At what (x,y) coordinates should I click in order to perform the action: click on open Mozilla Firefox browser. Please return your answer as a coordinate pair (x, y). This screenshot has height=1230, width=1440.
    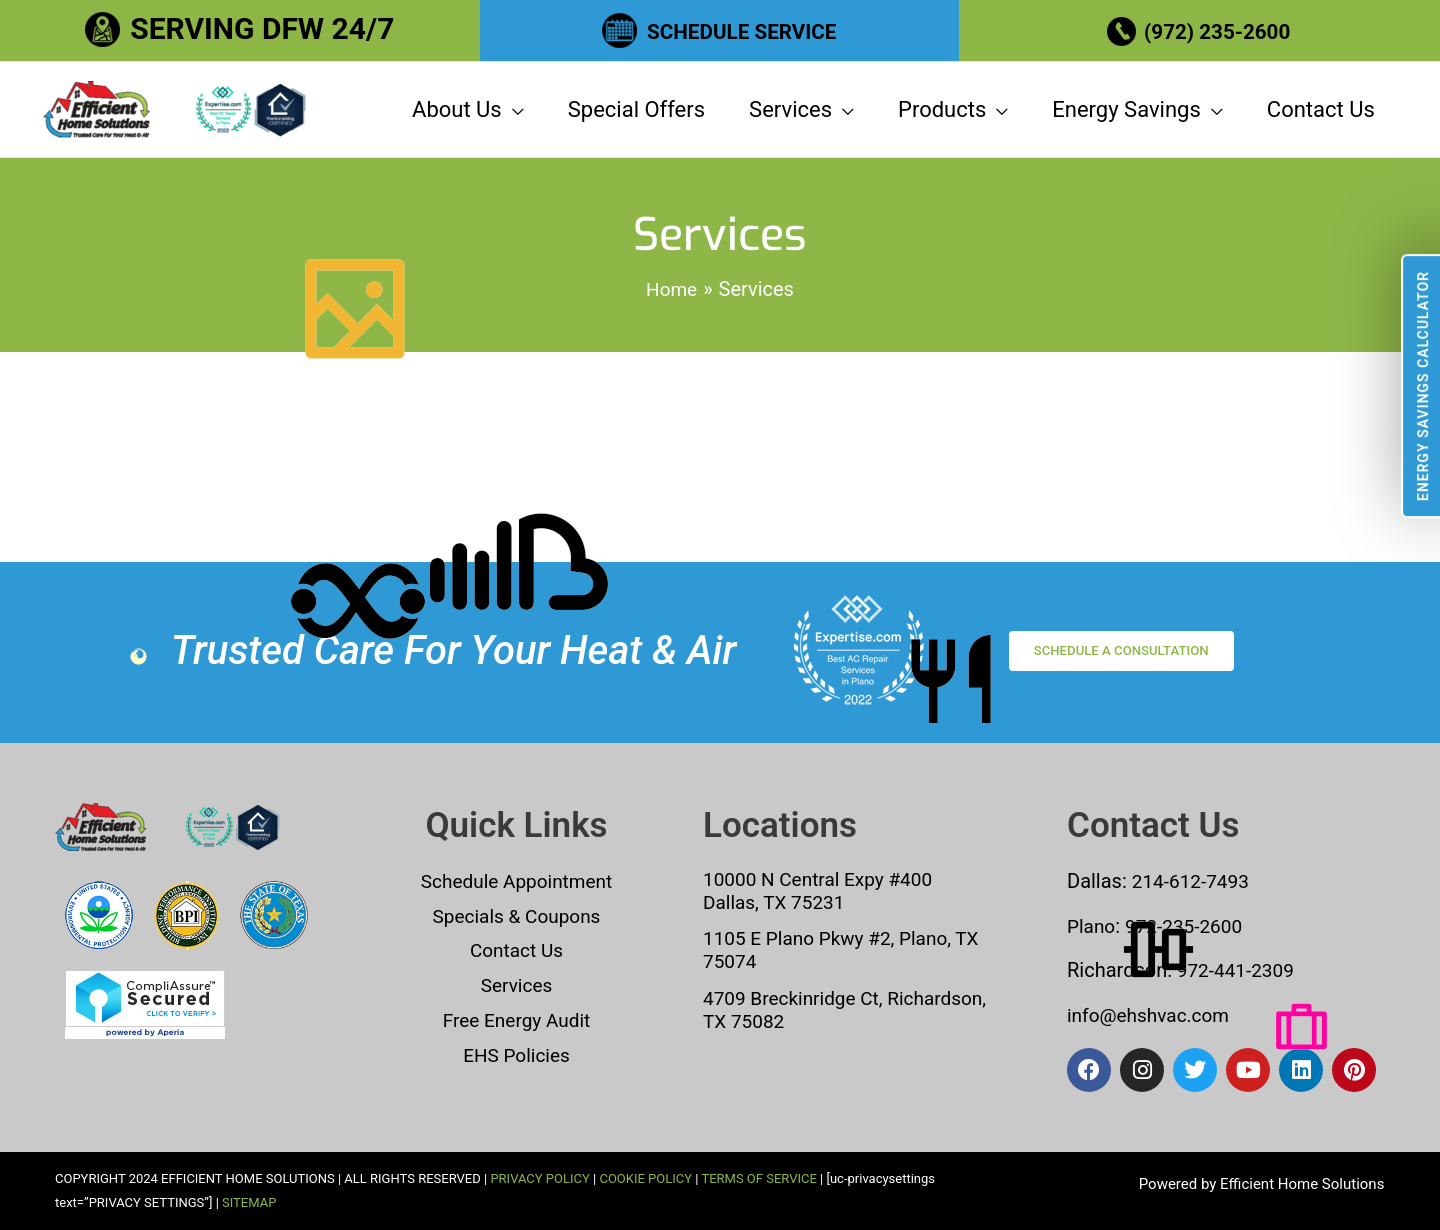
    Looking at the image, I should click on (138, 656).